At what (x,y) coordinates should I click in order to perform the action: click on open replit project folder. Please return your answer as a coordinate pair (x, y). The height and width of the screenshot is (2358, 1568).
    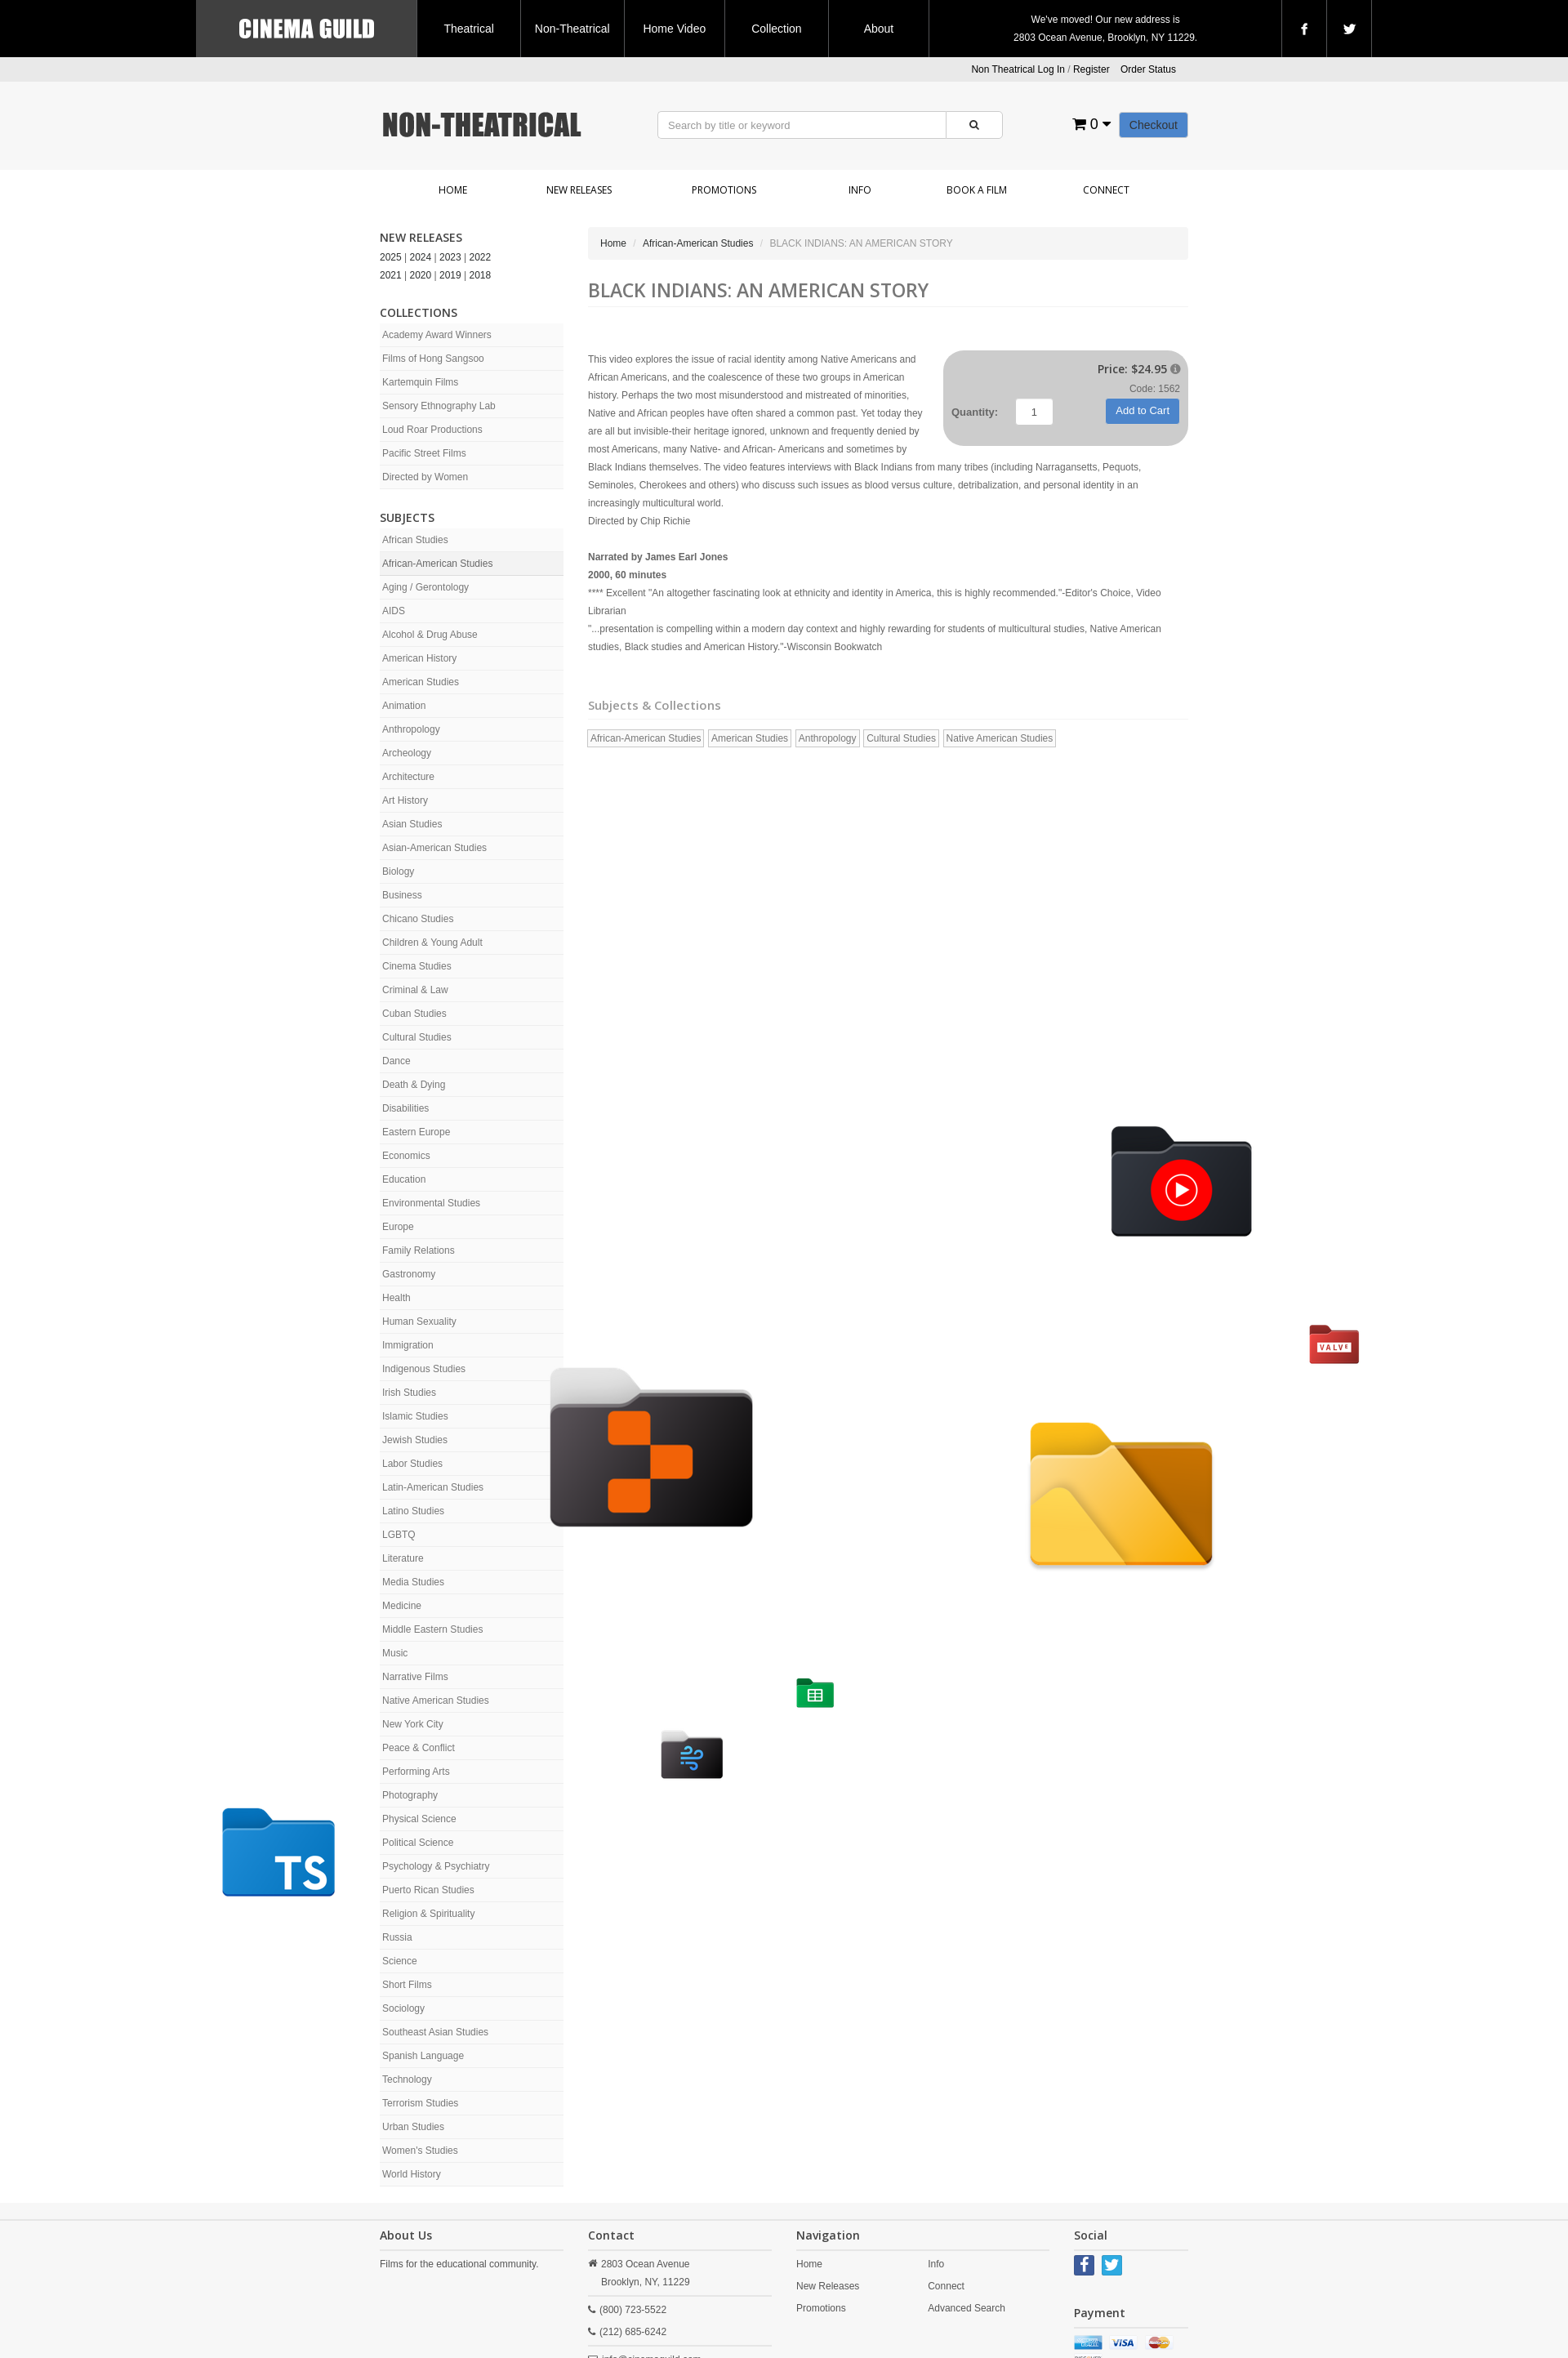
    Looking at the image, I should click on (650, 1452).